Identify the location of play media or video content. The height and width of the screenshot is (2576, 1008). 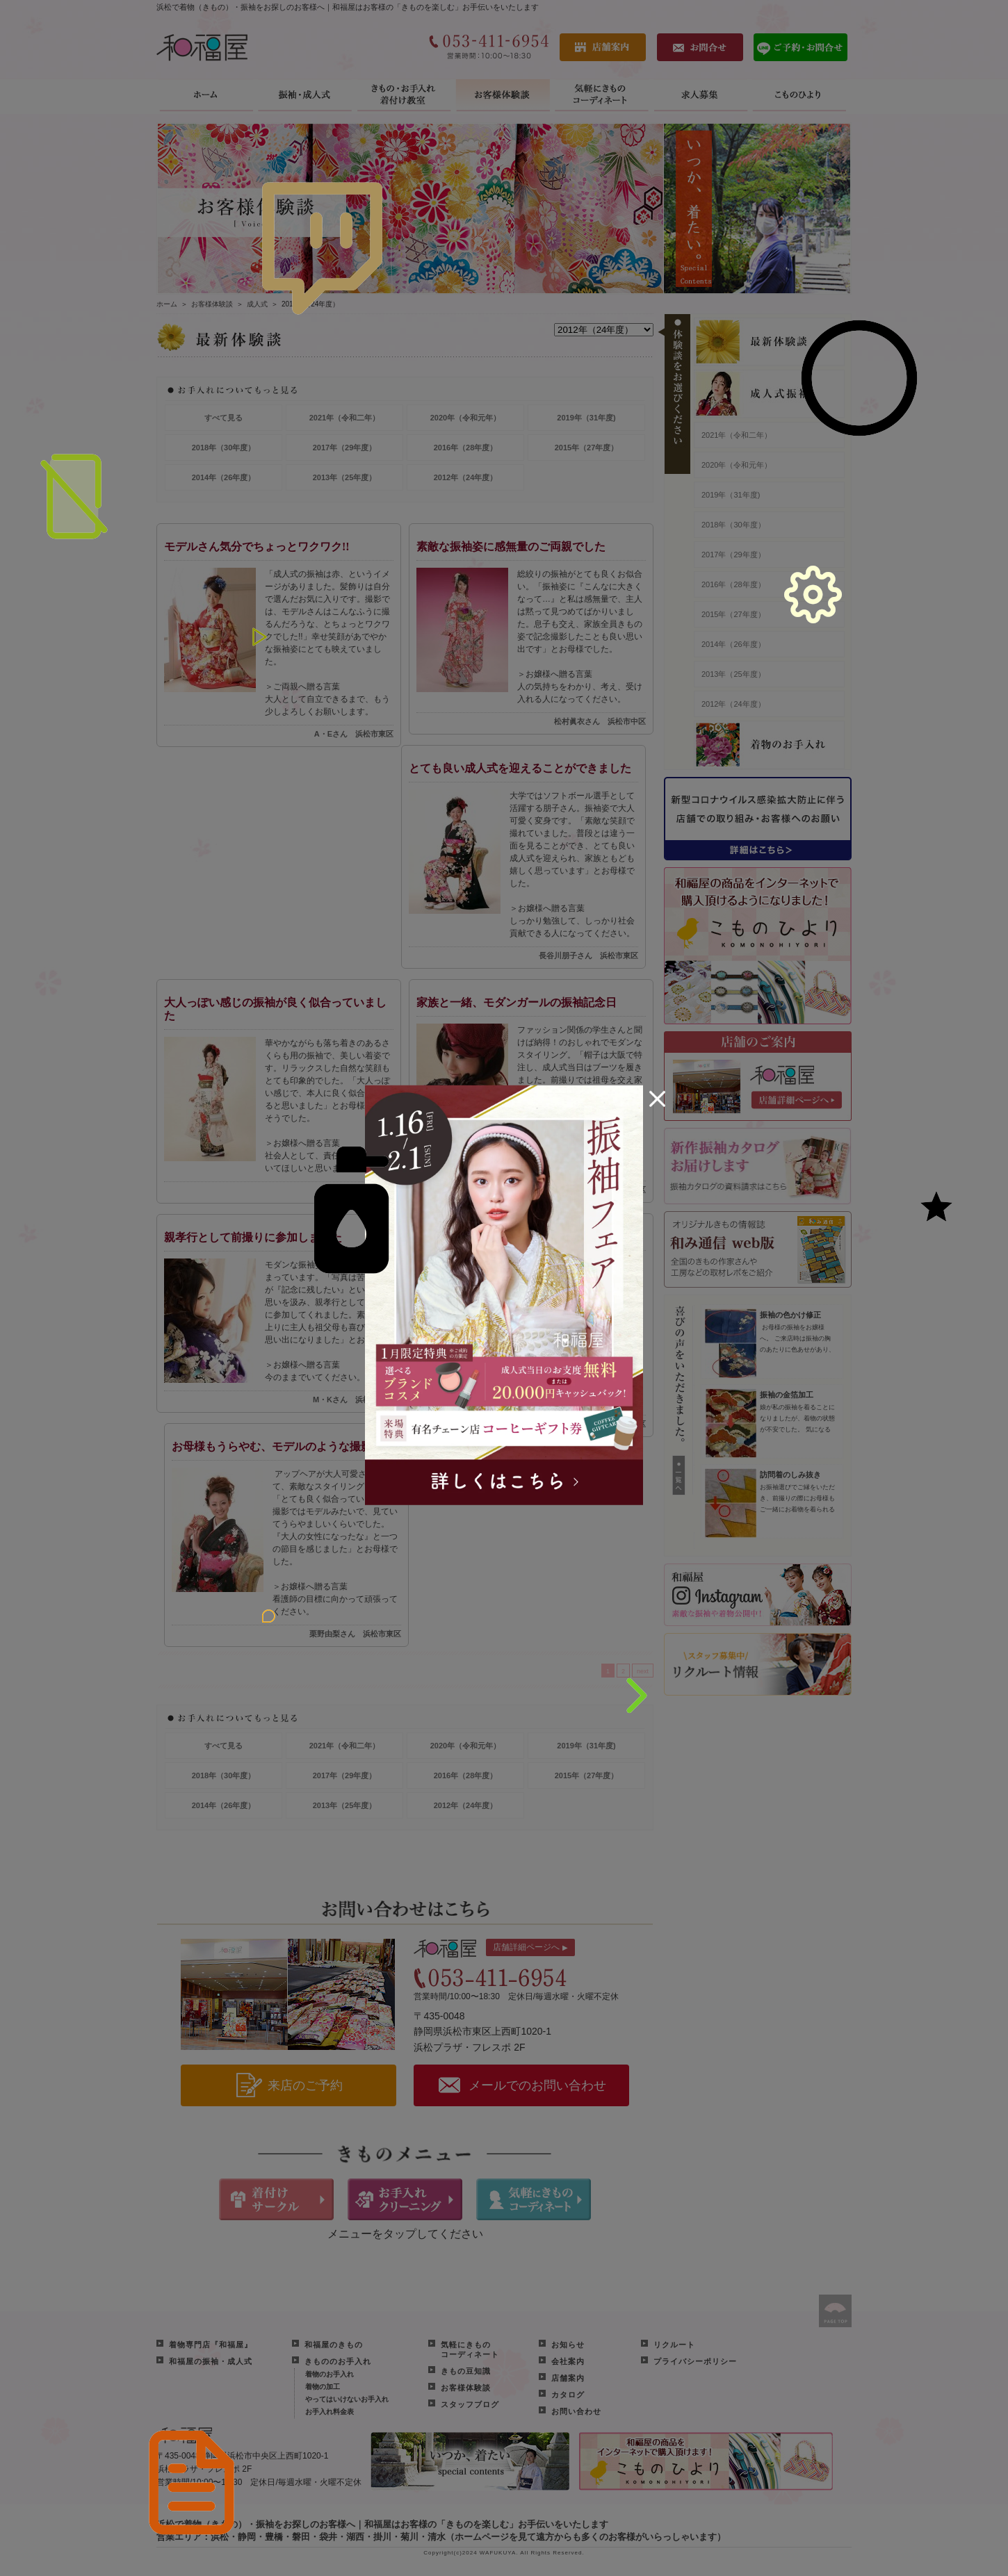
(259, 637).